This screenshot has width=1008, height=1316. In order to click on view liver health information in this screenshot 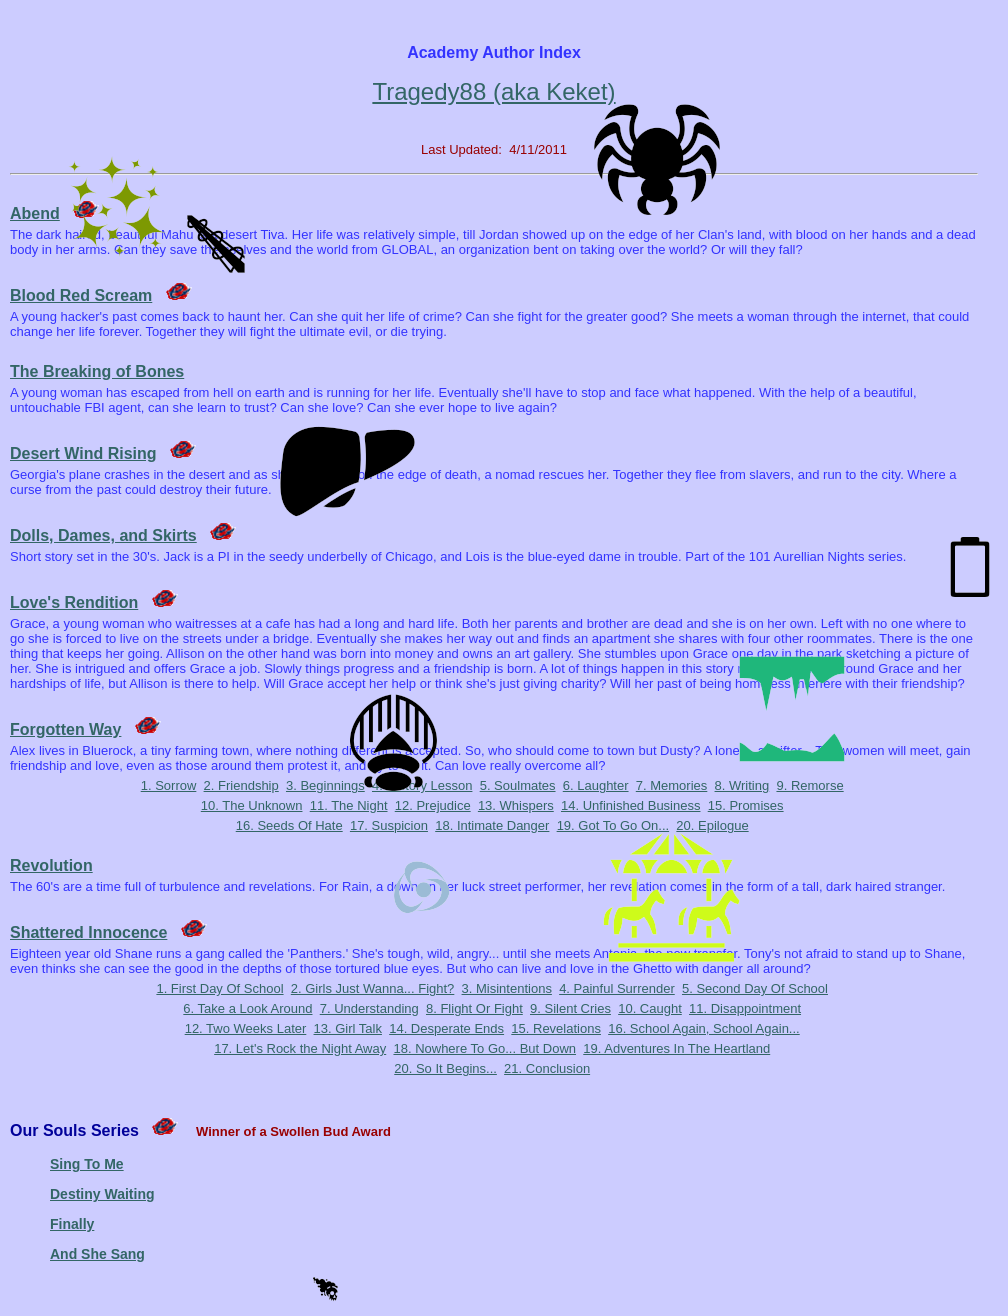, I will do `click(347, 471)`.